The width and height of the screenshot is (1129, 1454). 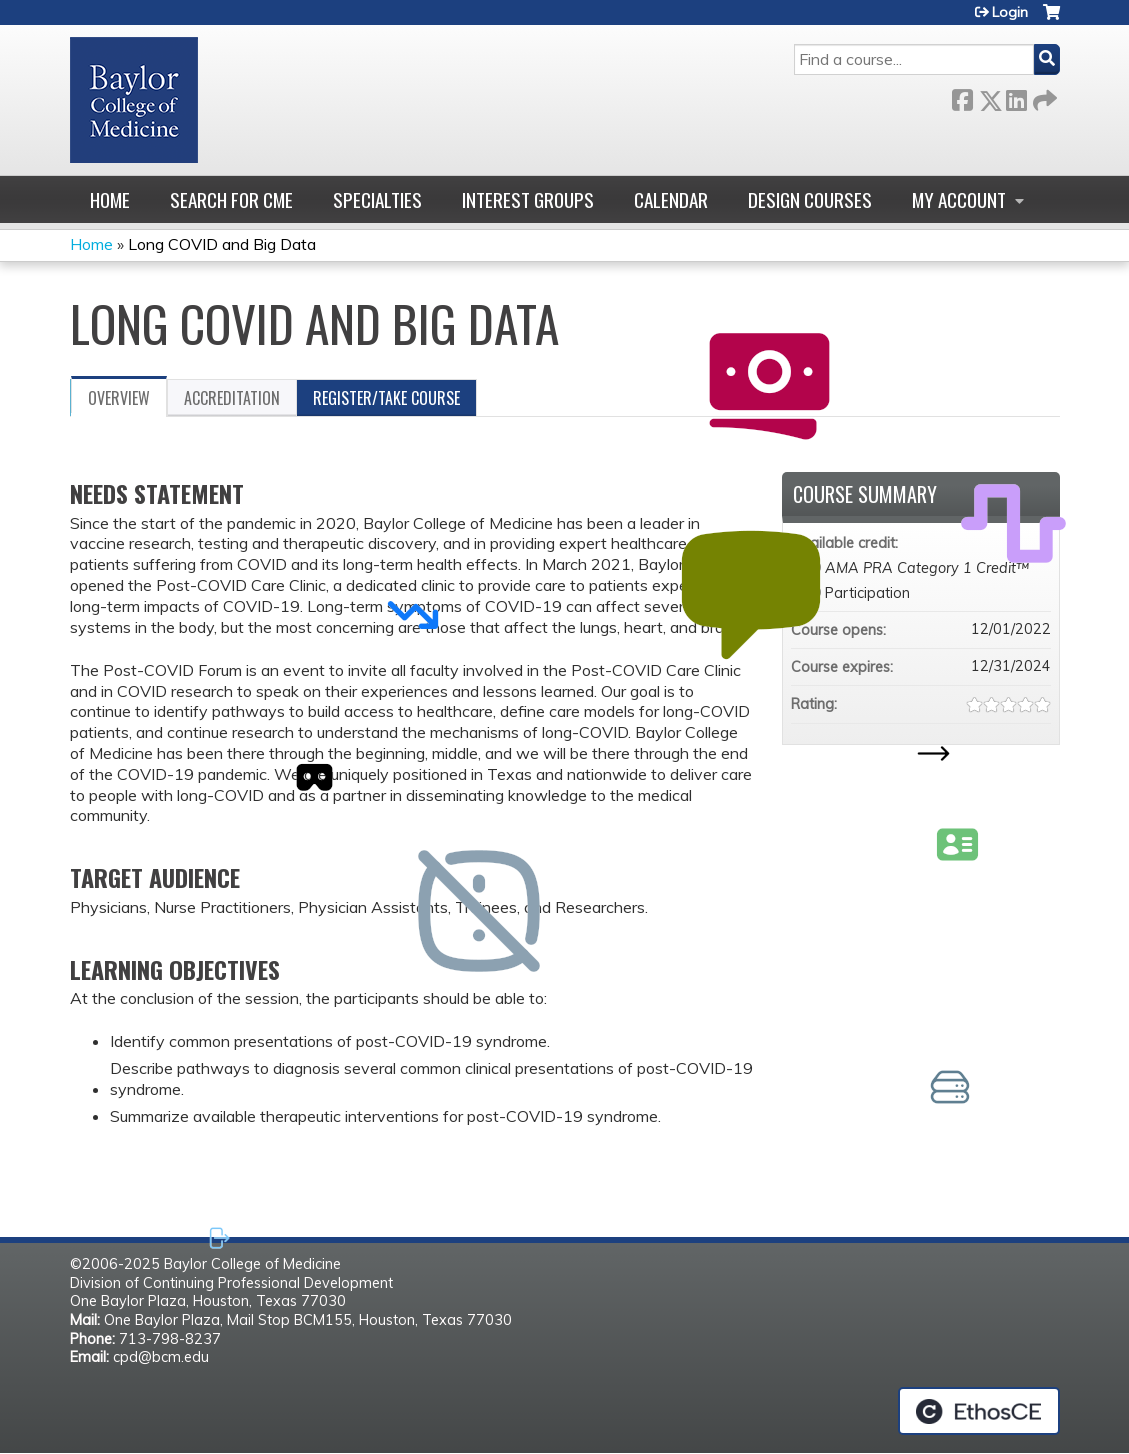 What do you see at coordinates (751, 595) in the screenshot?
I see `open chat or messaging` at bounding box center [751, 595].